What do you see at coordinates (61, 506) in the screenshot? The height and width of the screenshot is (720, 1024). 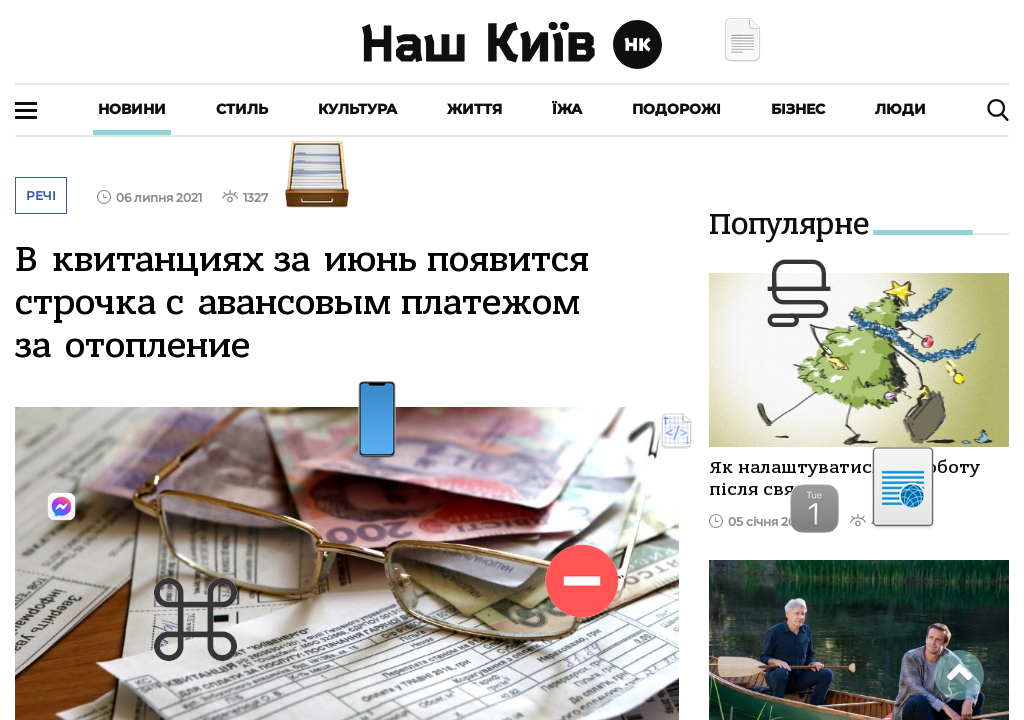 I see `open caprine, a third-party facebook messenger client` at bounding box center [61, 506].